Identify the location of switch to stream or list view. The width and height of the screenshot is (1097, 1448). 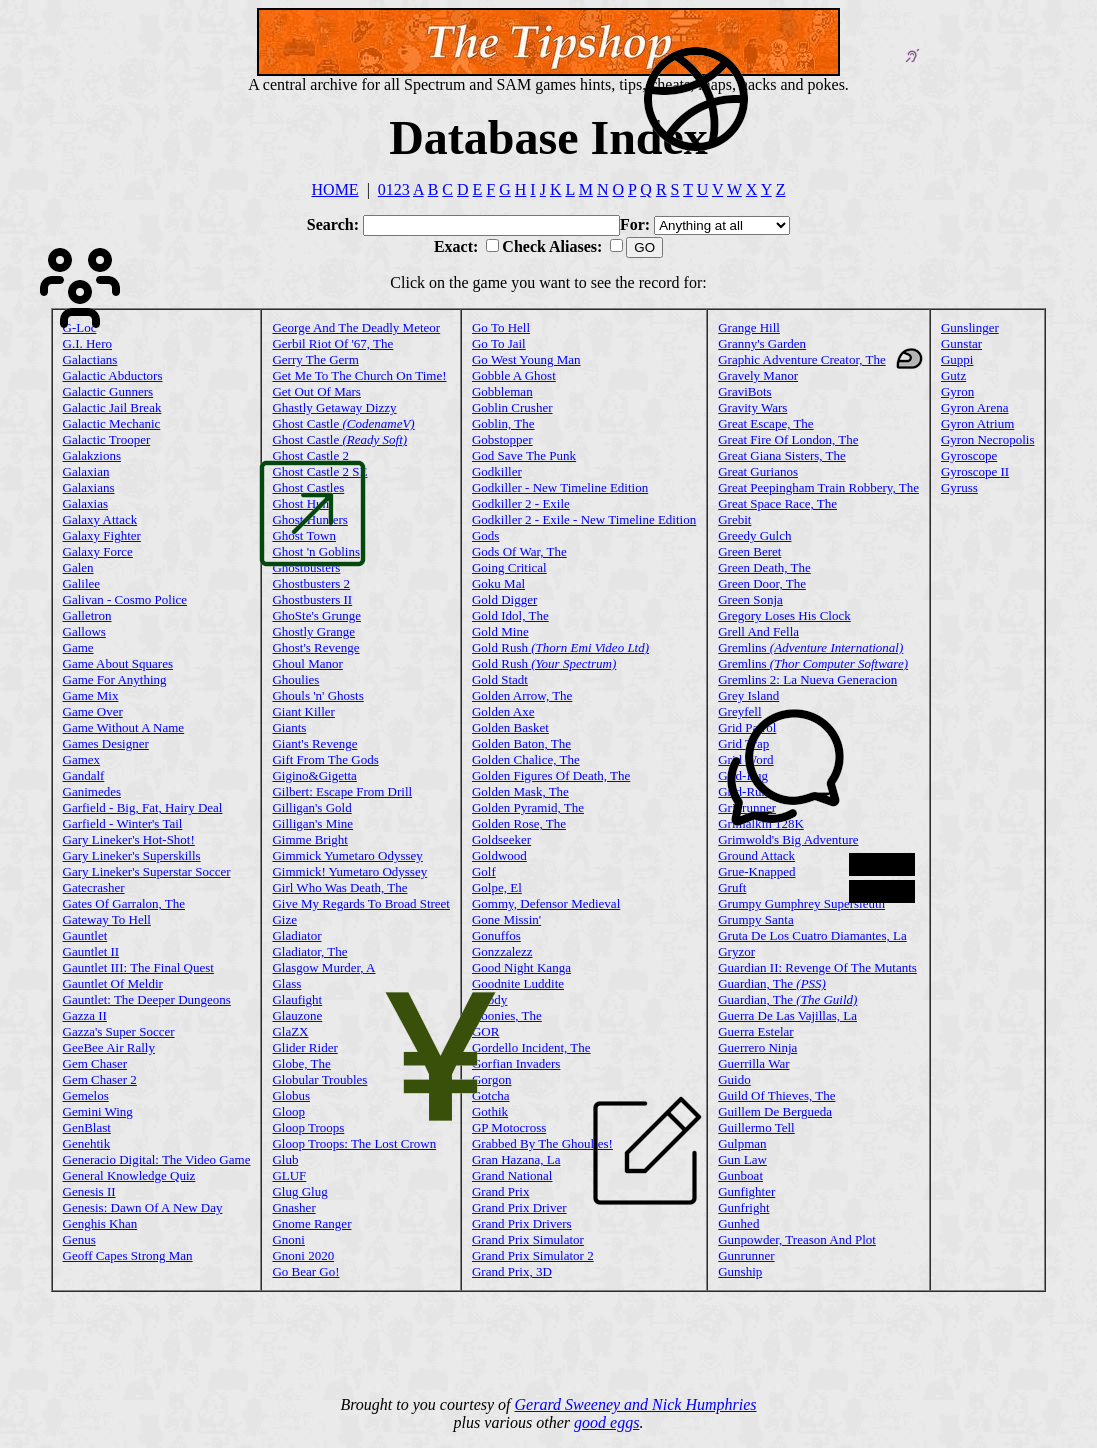
(880, 880).